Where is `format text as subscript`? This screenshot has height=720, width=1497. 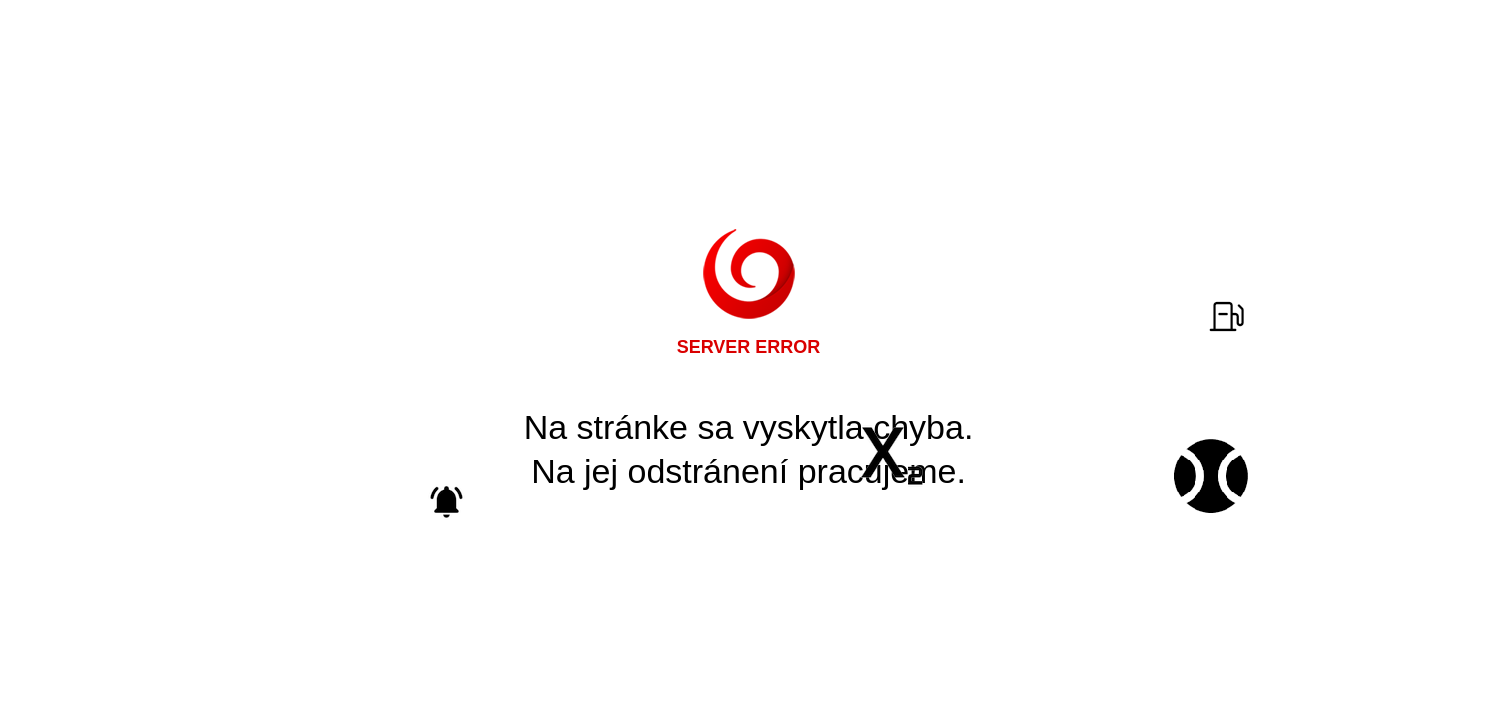 format text as subscript is located at coordinates (883, 456).